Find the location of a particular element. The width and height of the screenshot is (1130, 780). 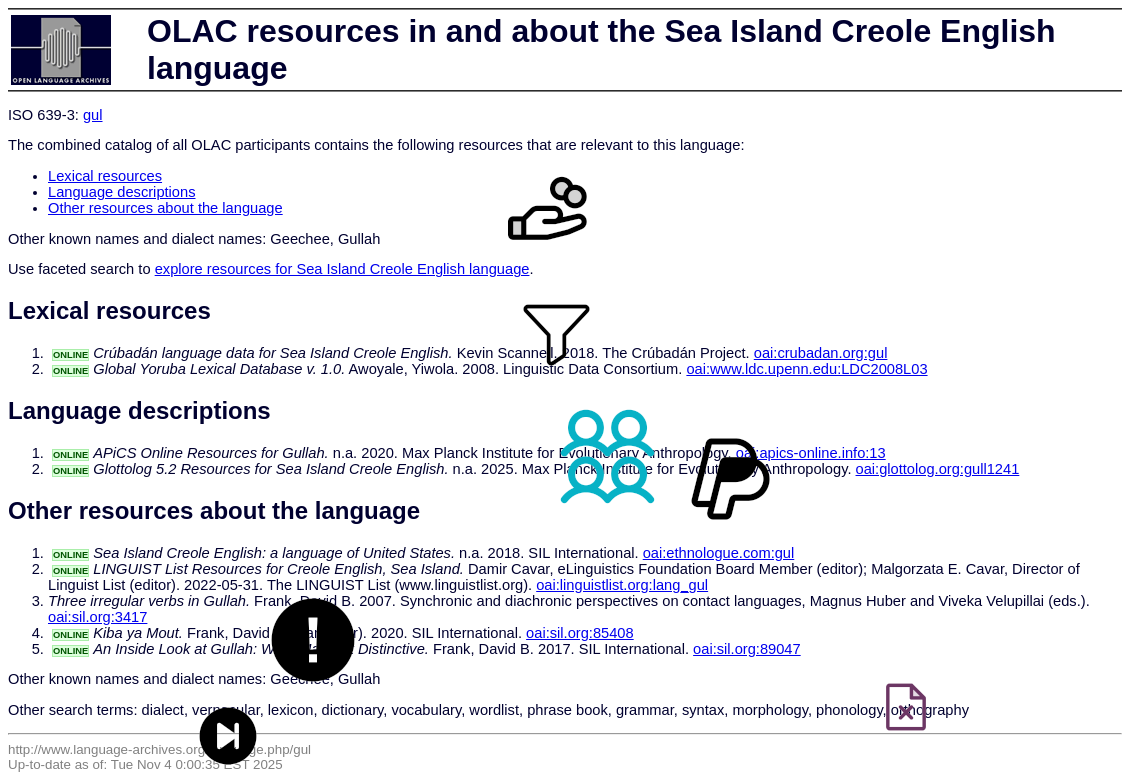

delete or remove a file is located at coordinates (906, 707).